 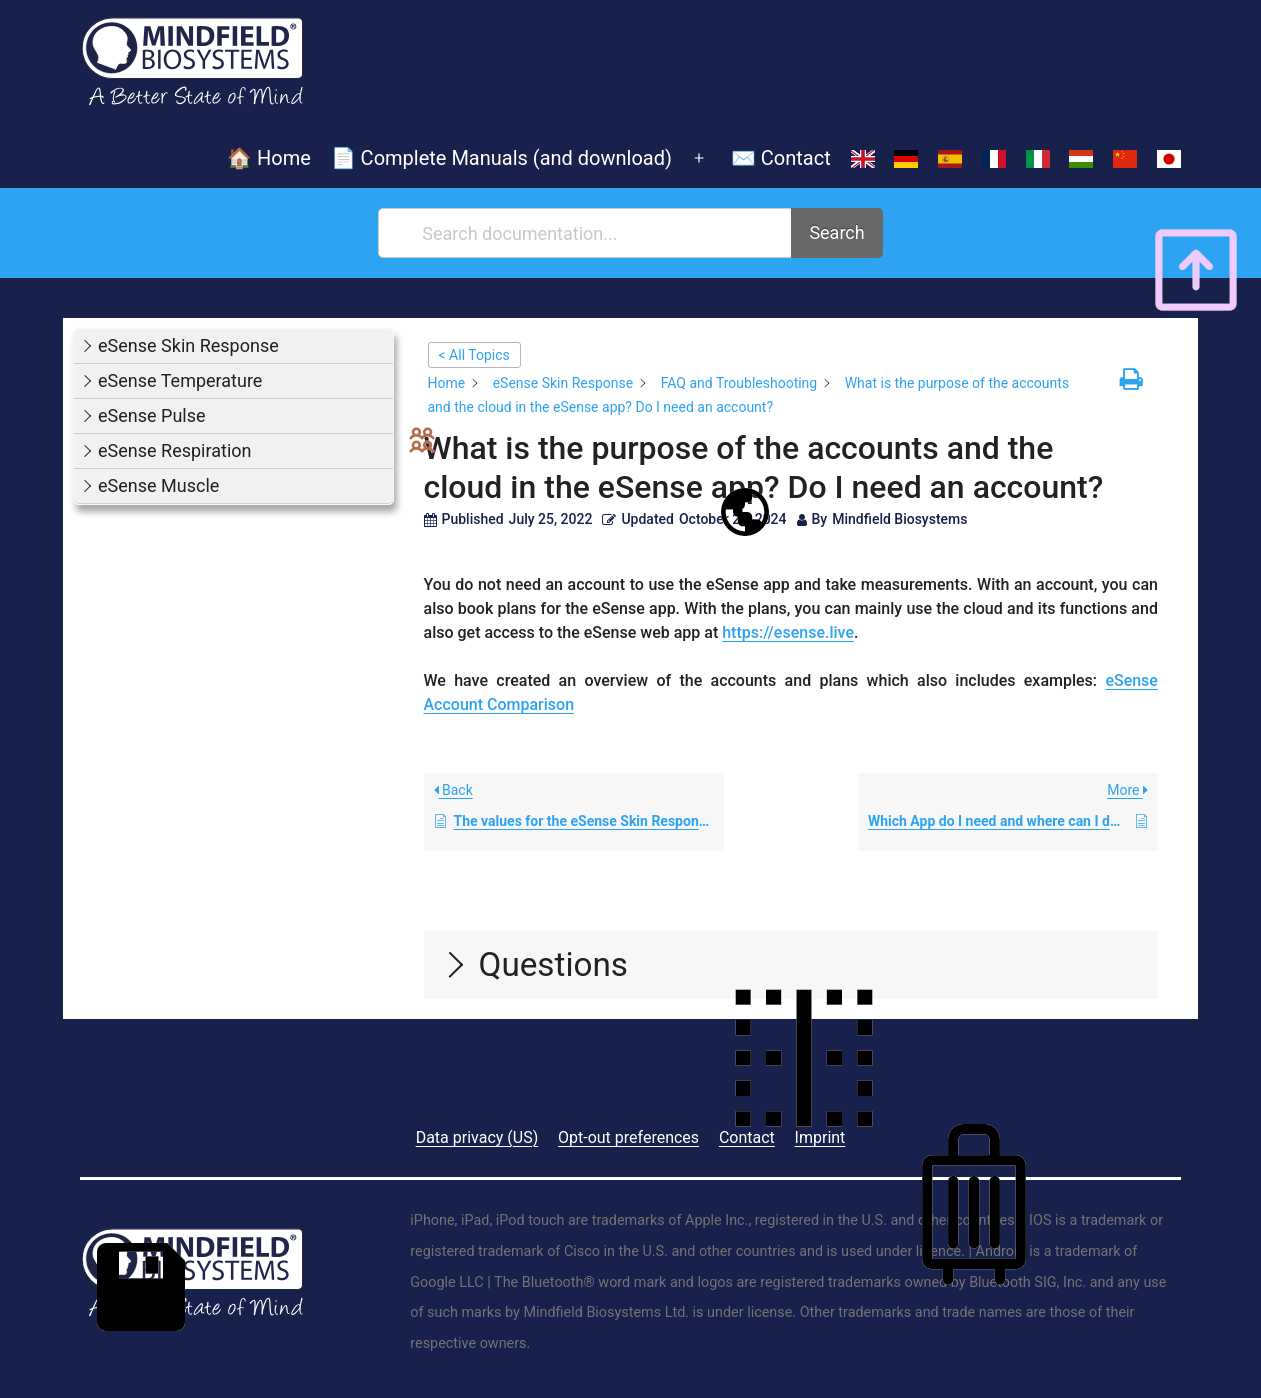 I want to click on add a vertical border to selected cells, so click(x=804, y=1058).